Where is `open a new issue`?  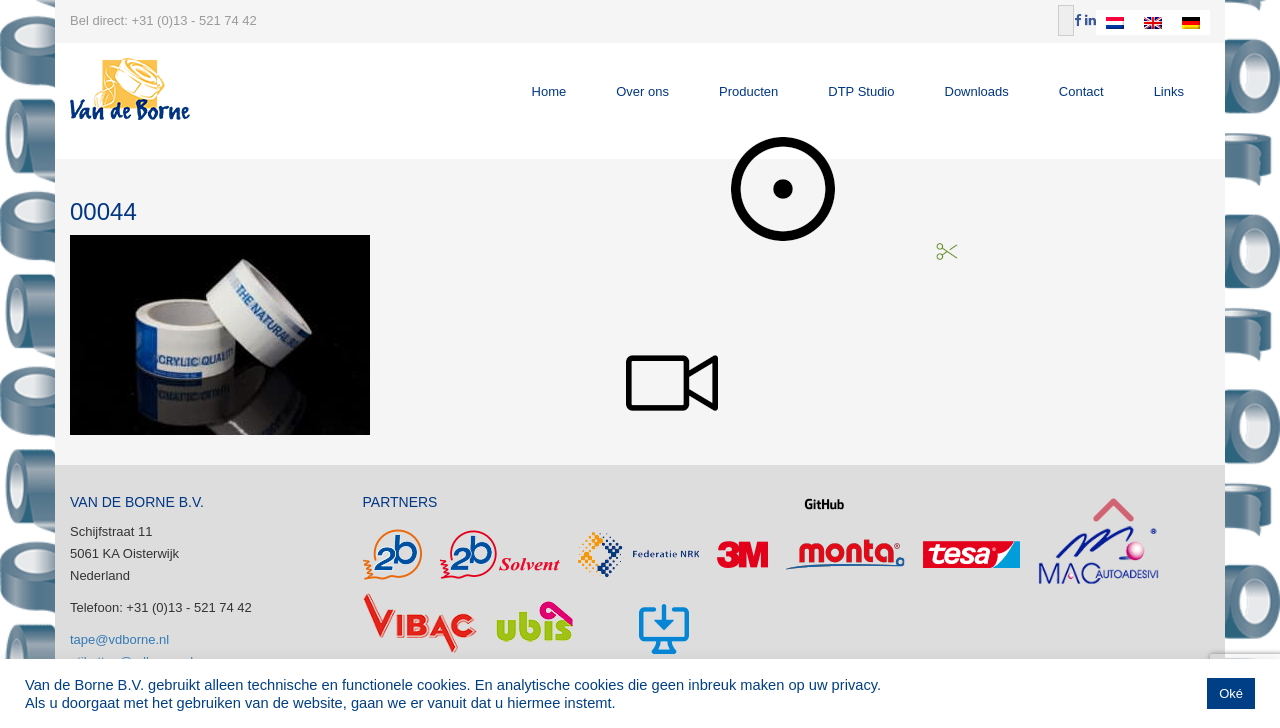
open a new issue is located at coordinates (783, 189).